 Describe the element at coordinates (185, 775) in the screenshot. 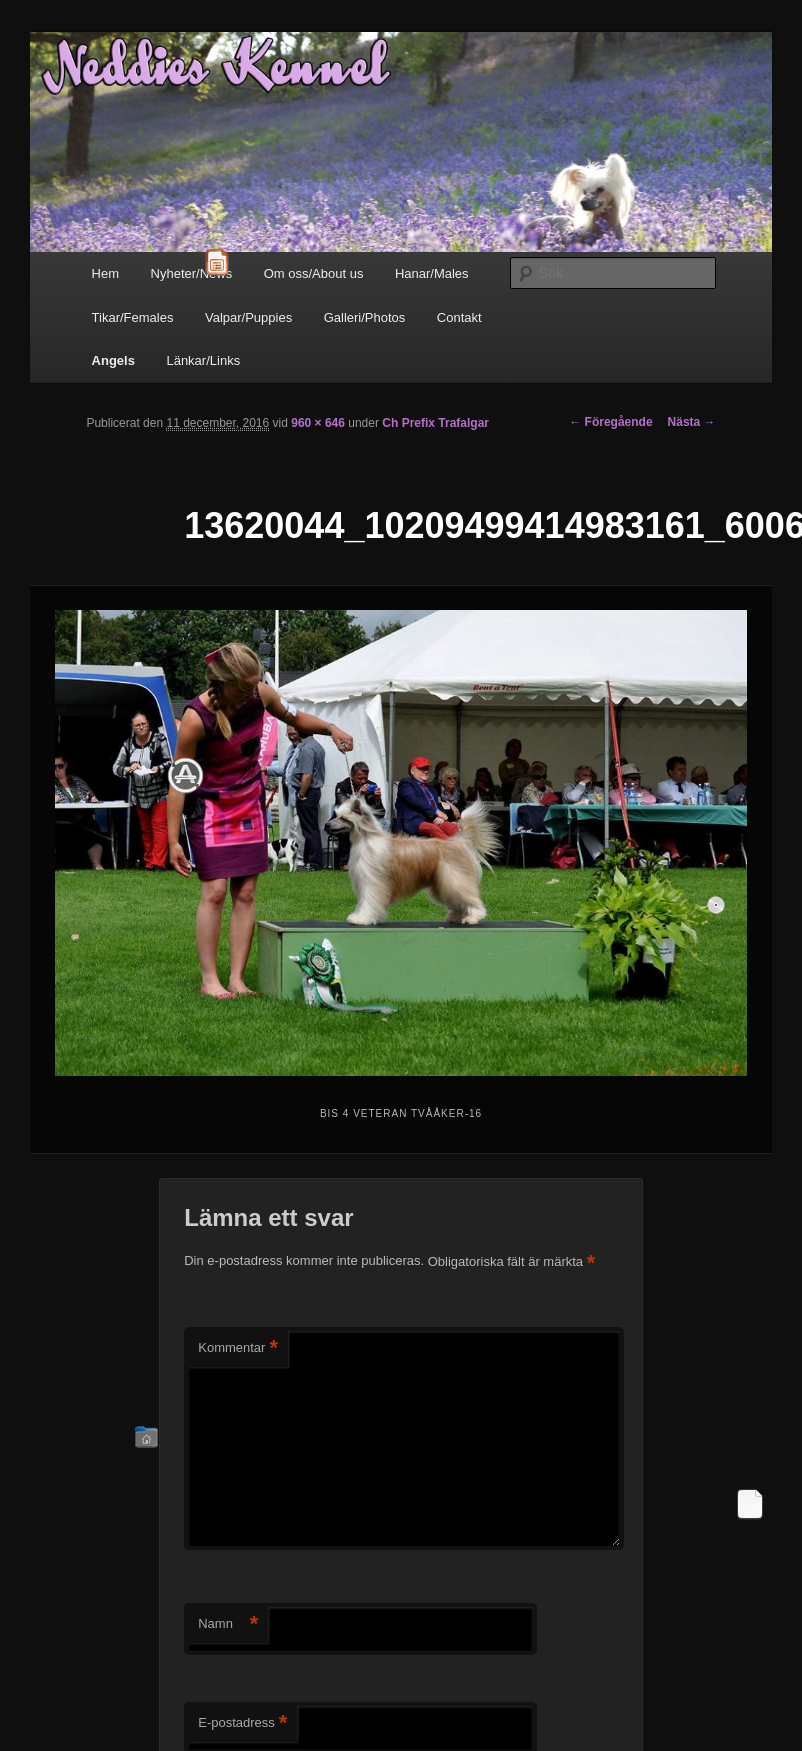

I see `check for available software updates` at that location.